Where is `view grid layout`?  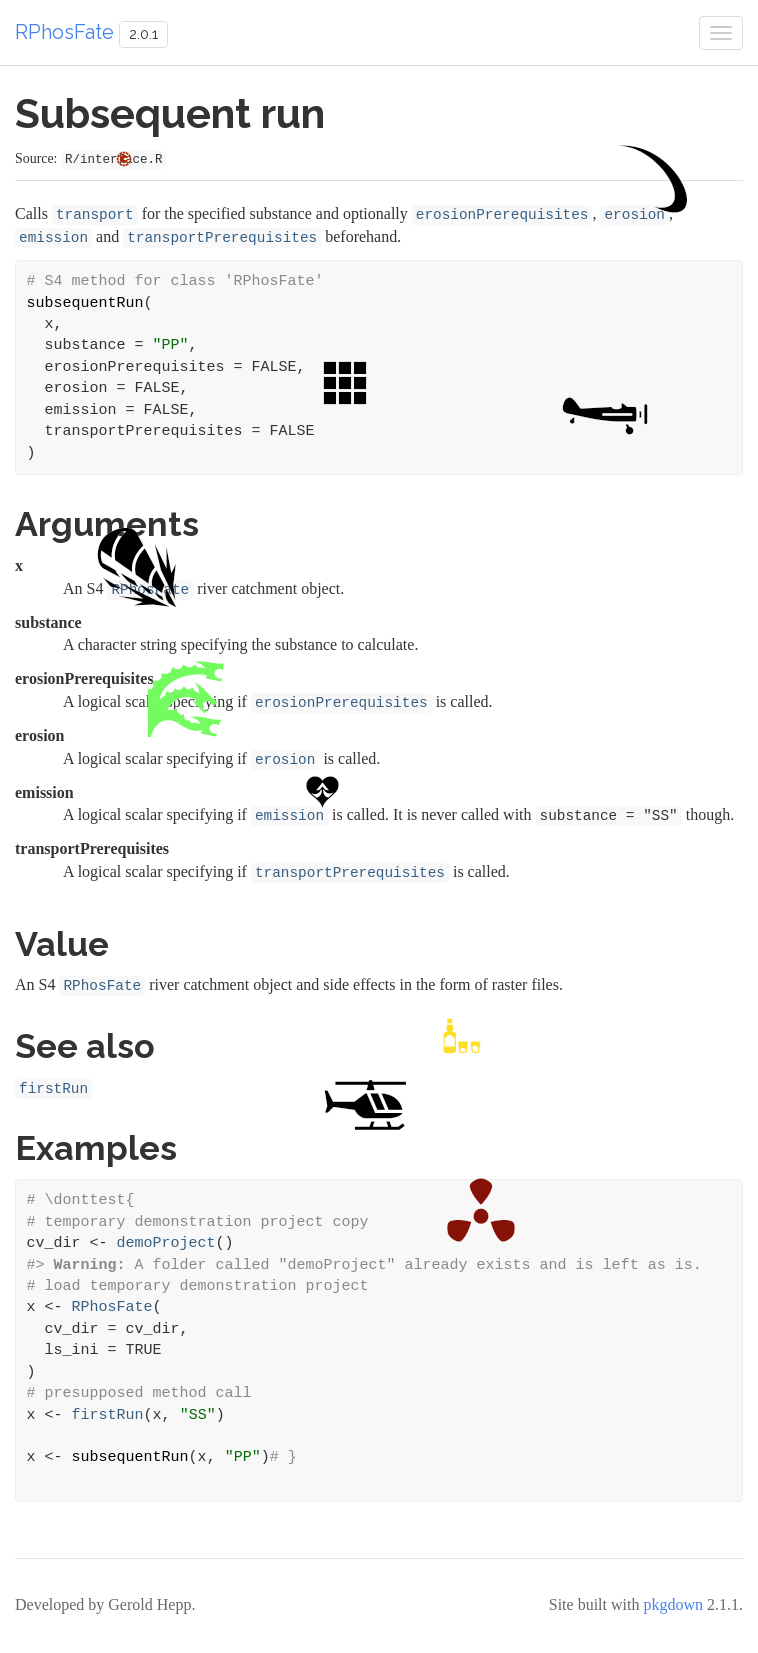
view grid layout is located at coordinates (345, 383).